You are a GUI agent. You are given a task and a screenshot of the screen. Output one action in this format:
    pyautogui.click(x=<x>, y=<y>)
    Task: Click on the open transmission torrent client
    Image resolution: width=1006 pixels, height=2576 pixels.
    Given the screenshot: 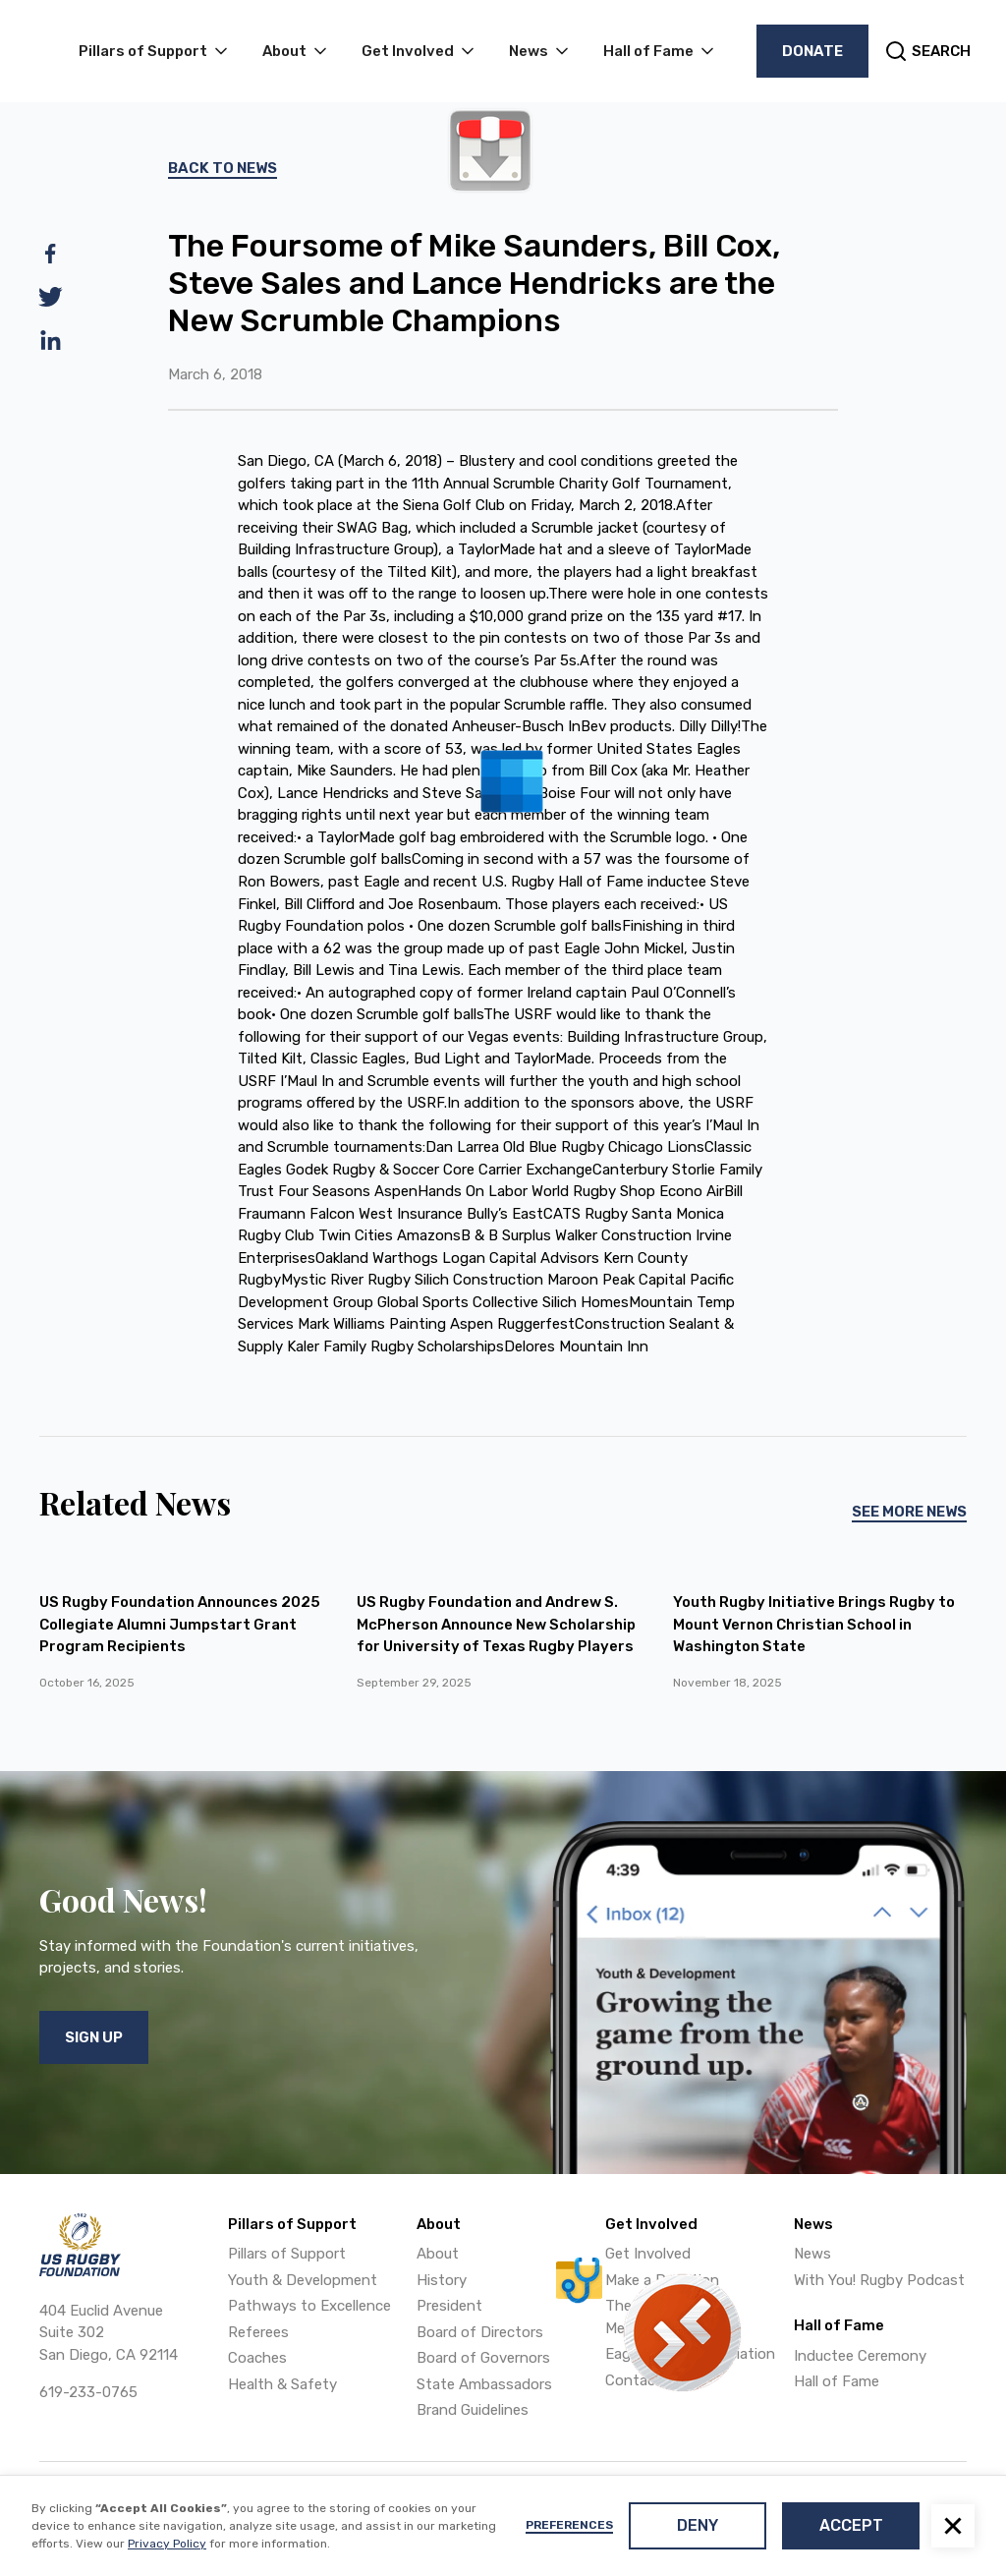 What is the action you would take?
    pyautogui.click(x=490, y=150)
    